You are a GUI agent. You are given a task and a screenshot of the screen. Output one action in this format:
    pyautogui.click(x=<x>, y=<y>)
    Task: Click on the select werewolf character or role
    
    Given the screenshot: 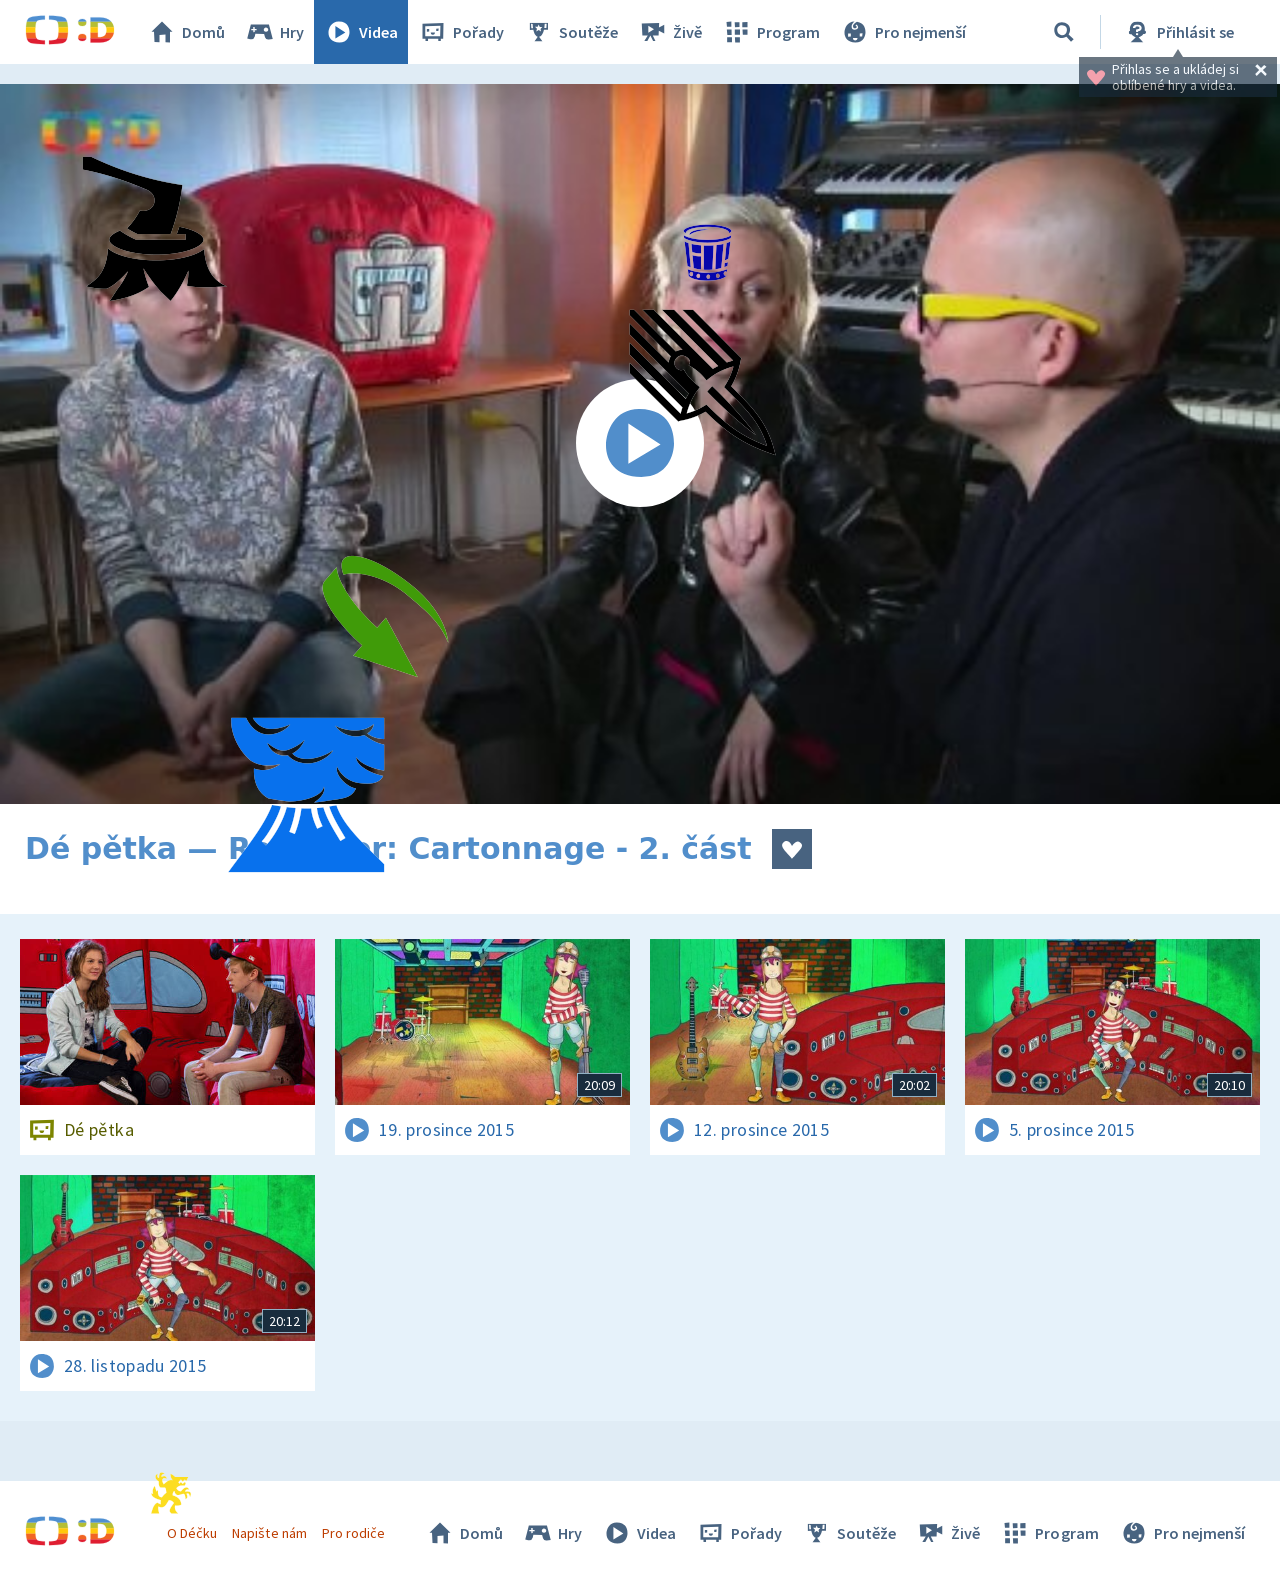 What is the action you would take?
    pyautogui.click(x=171, y=1493)
    